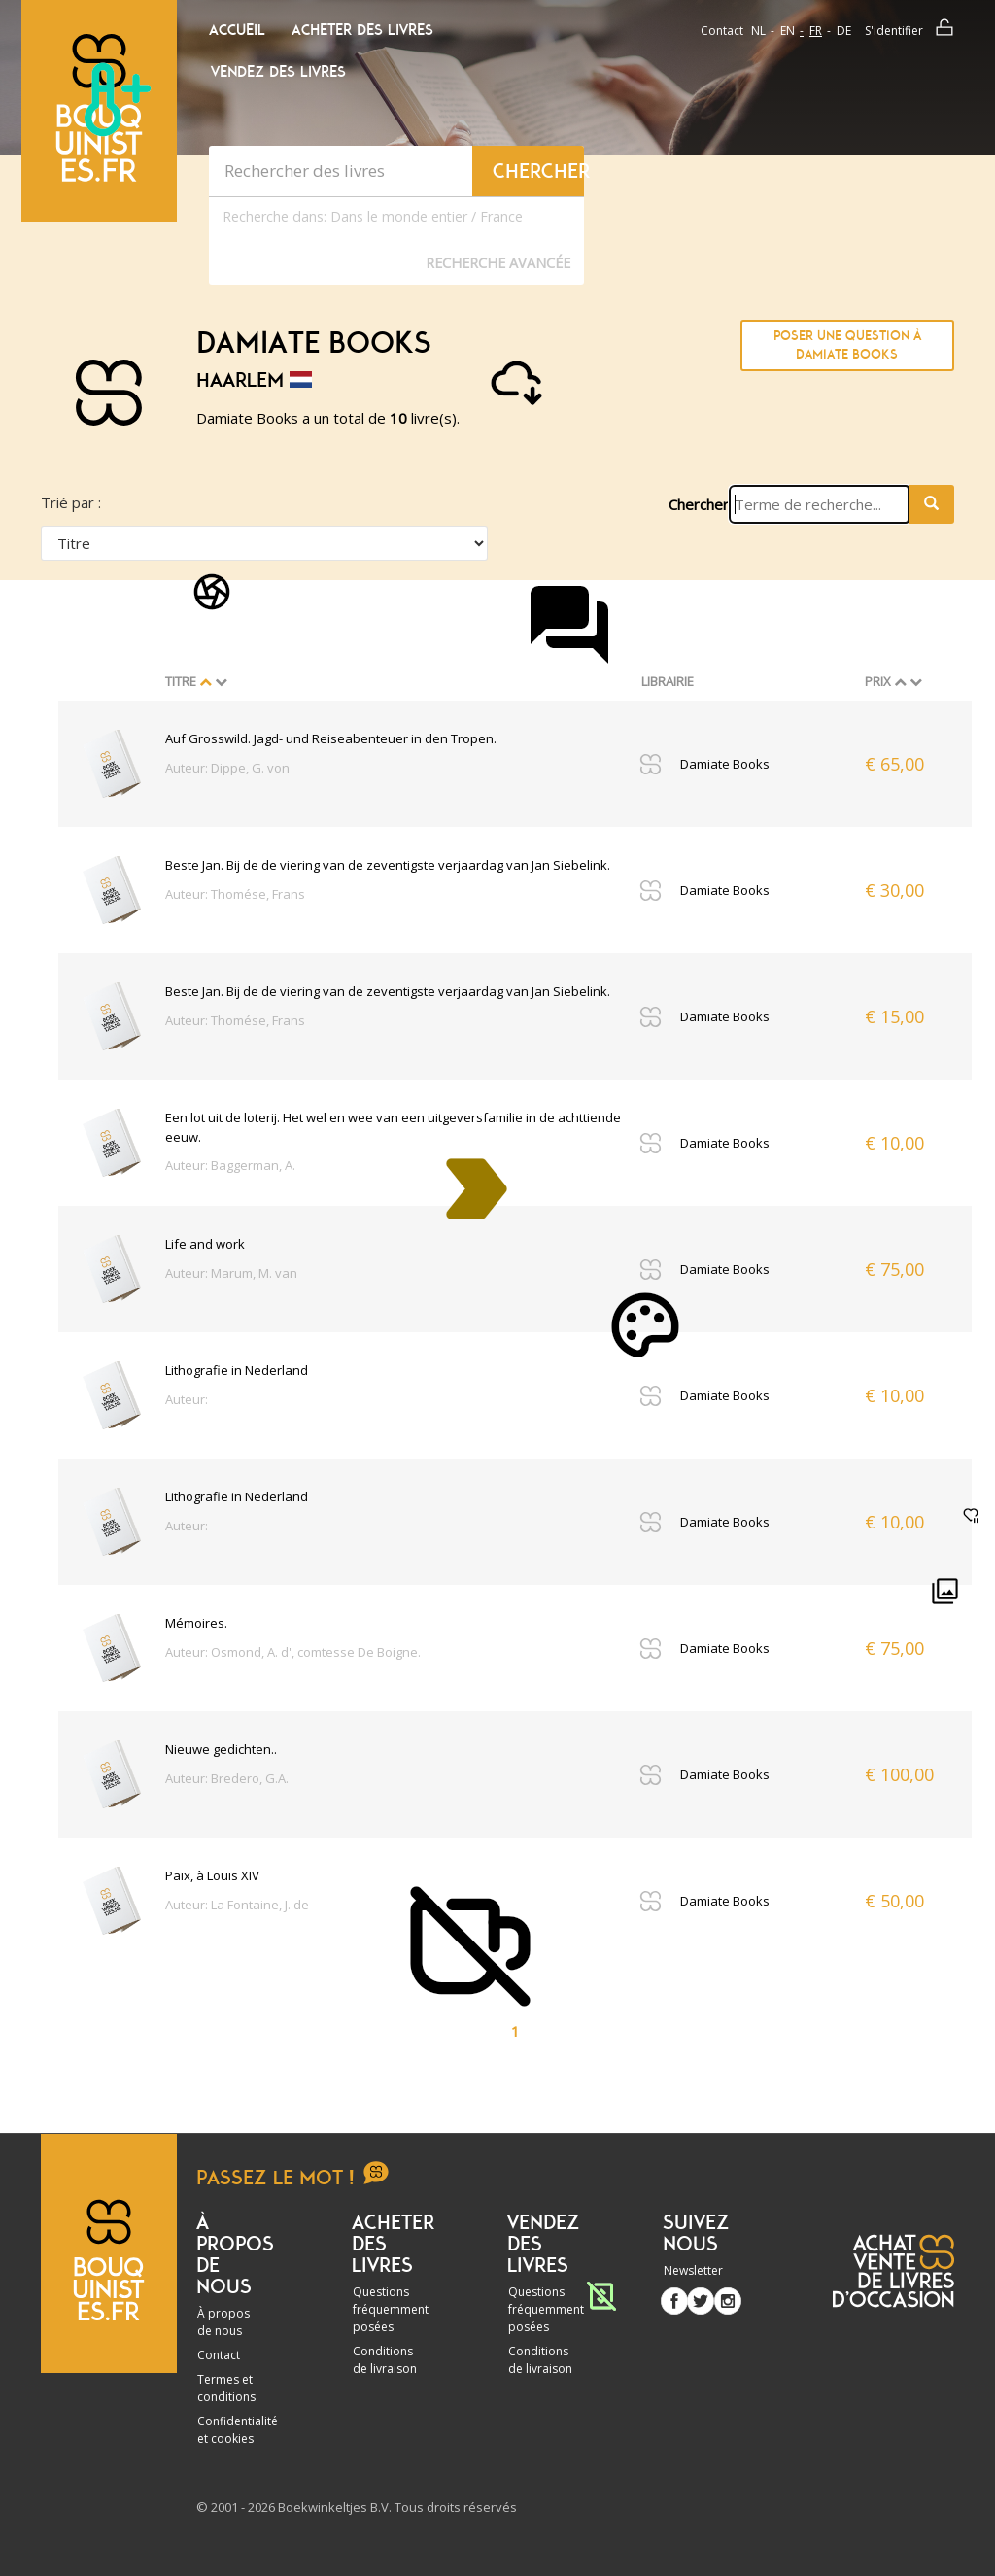 Image resolution: width=995 pixels, height=2576 pixels. What do you see at coordinates (110, 99) in the screenshot?
I see `increase temperature setting` at bounding box center [110, 99].